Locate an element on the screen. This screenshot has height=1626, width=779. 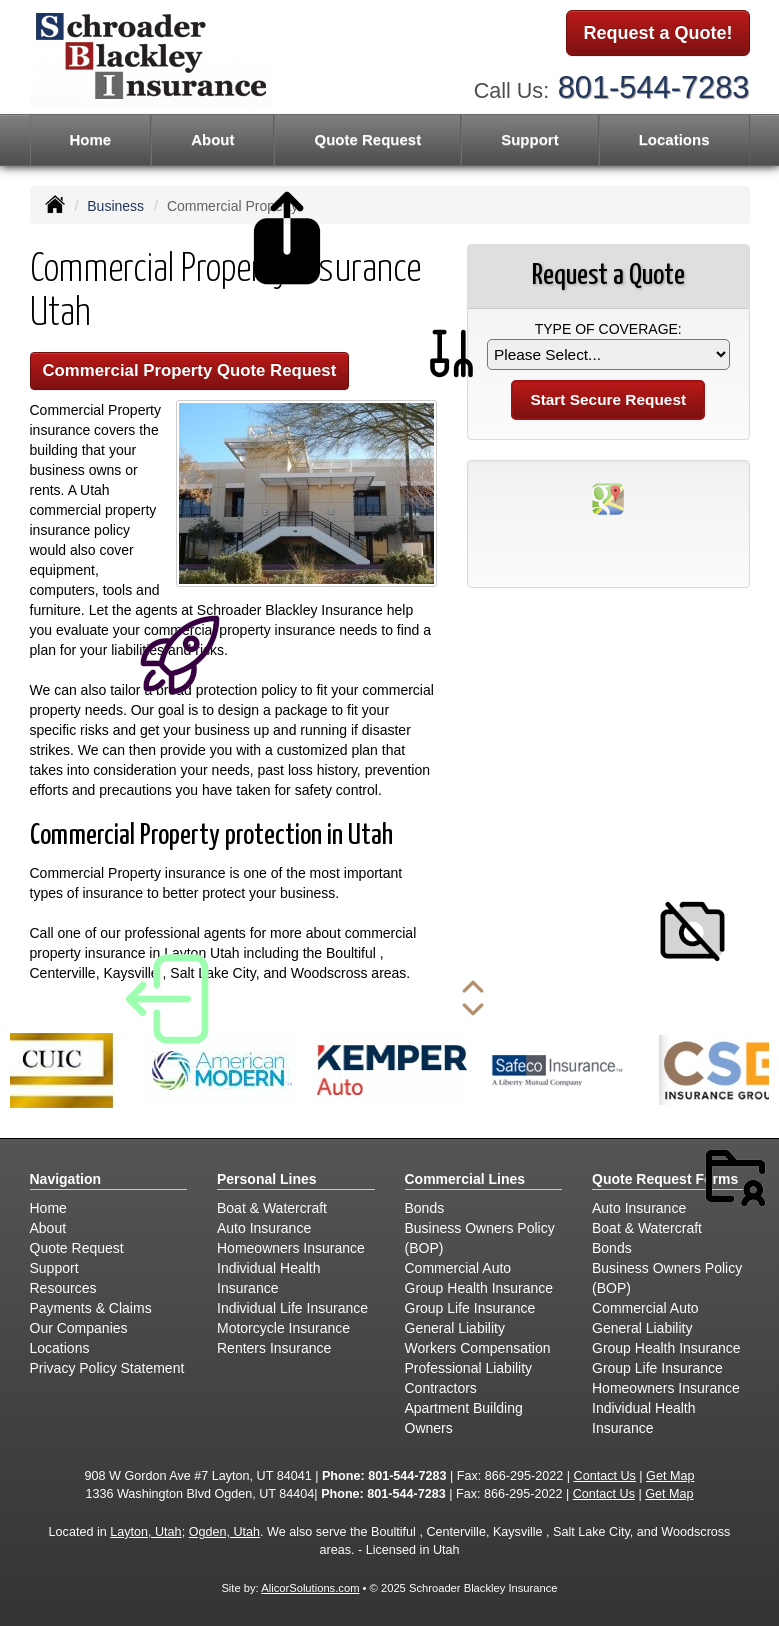
camera is disabled or unavailable is located at coordinates (692, 931).